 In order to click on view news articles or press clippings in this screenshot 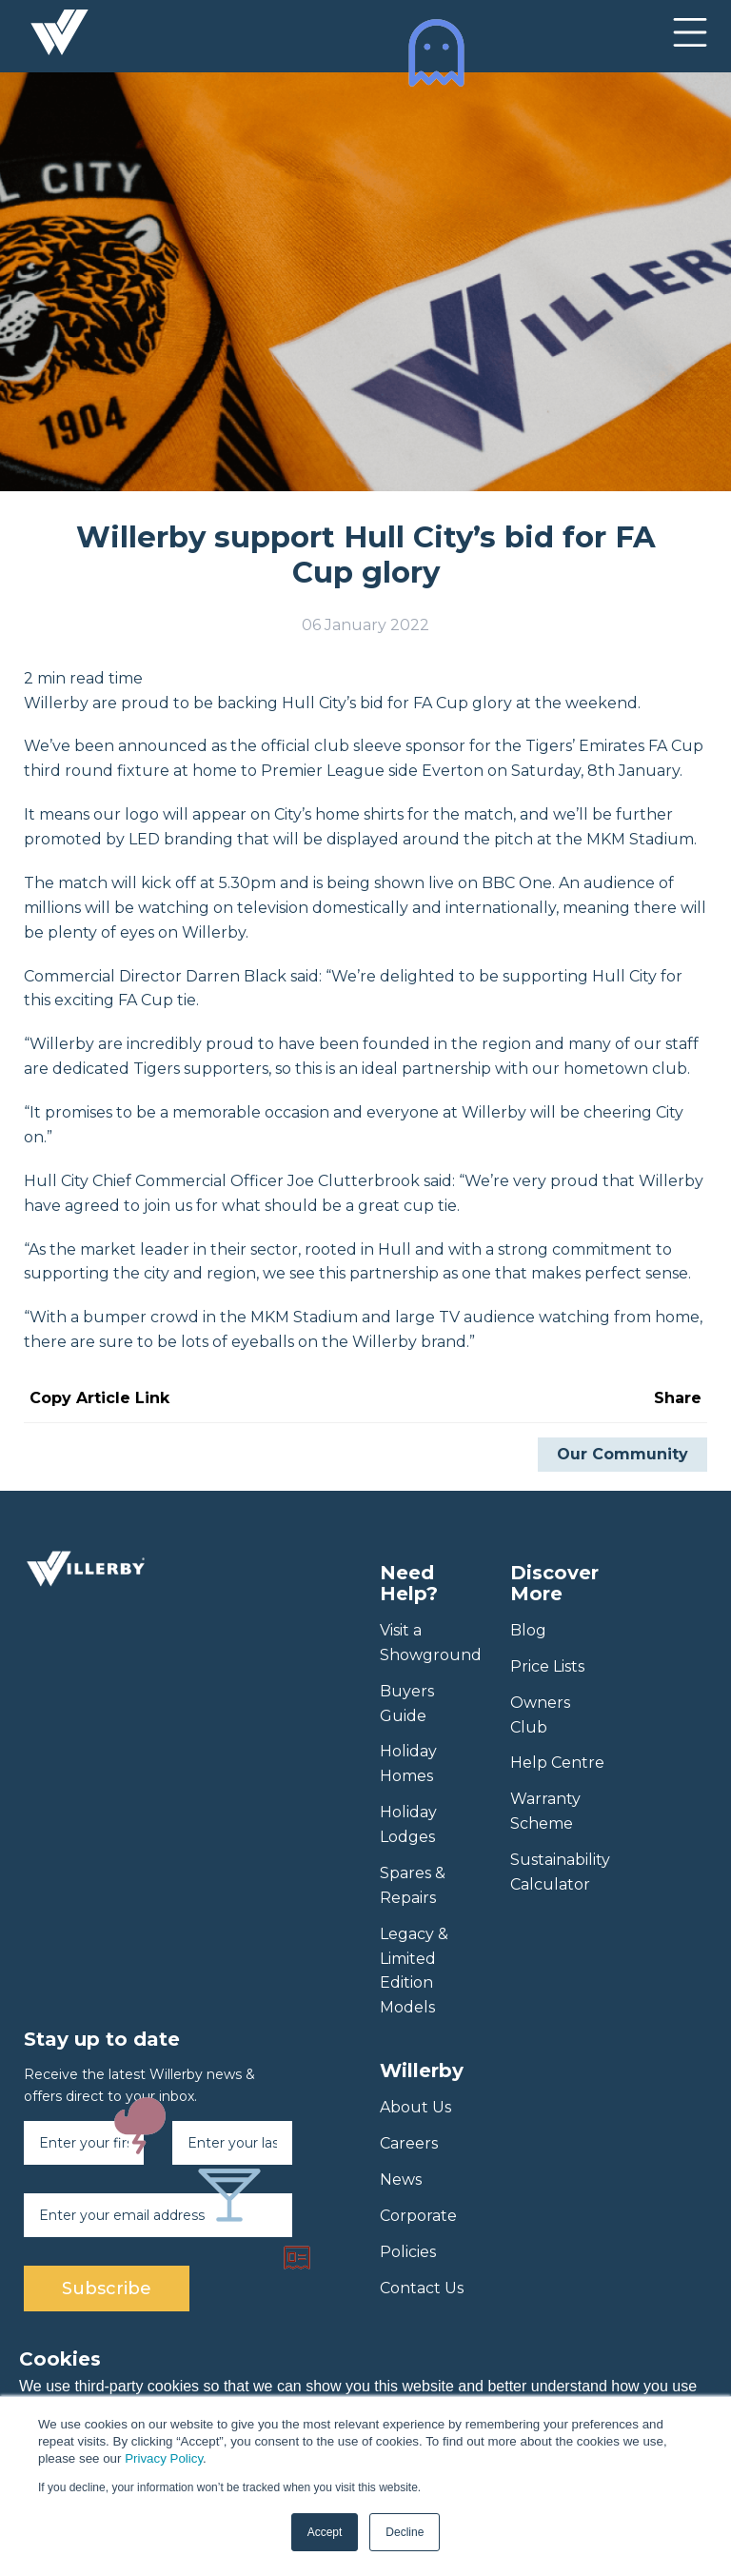, I will do `click(297, 2257)`.